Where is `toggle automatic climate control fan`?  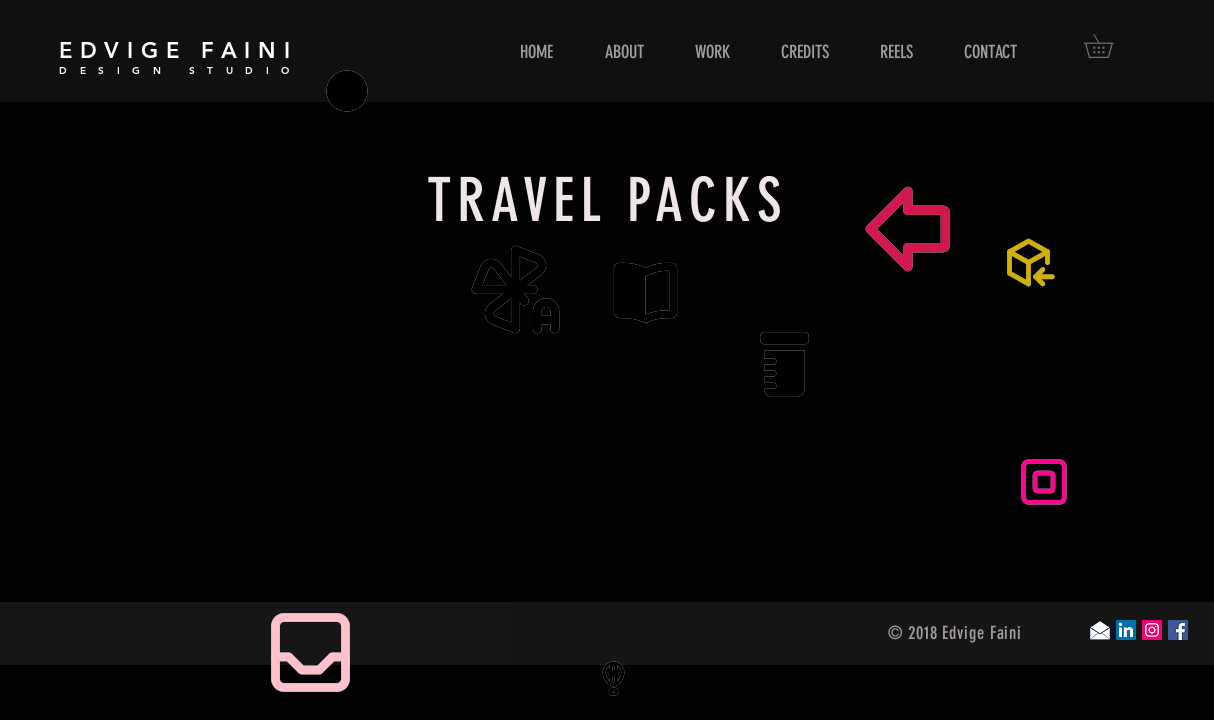 toggle automatic climate control fan is located at coordinates (515, 289).